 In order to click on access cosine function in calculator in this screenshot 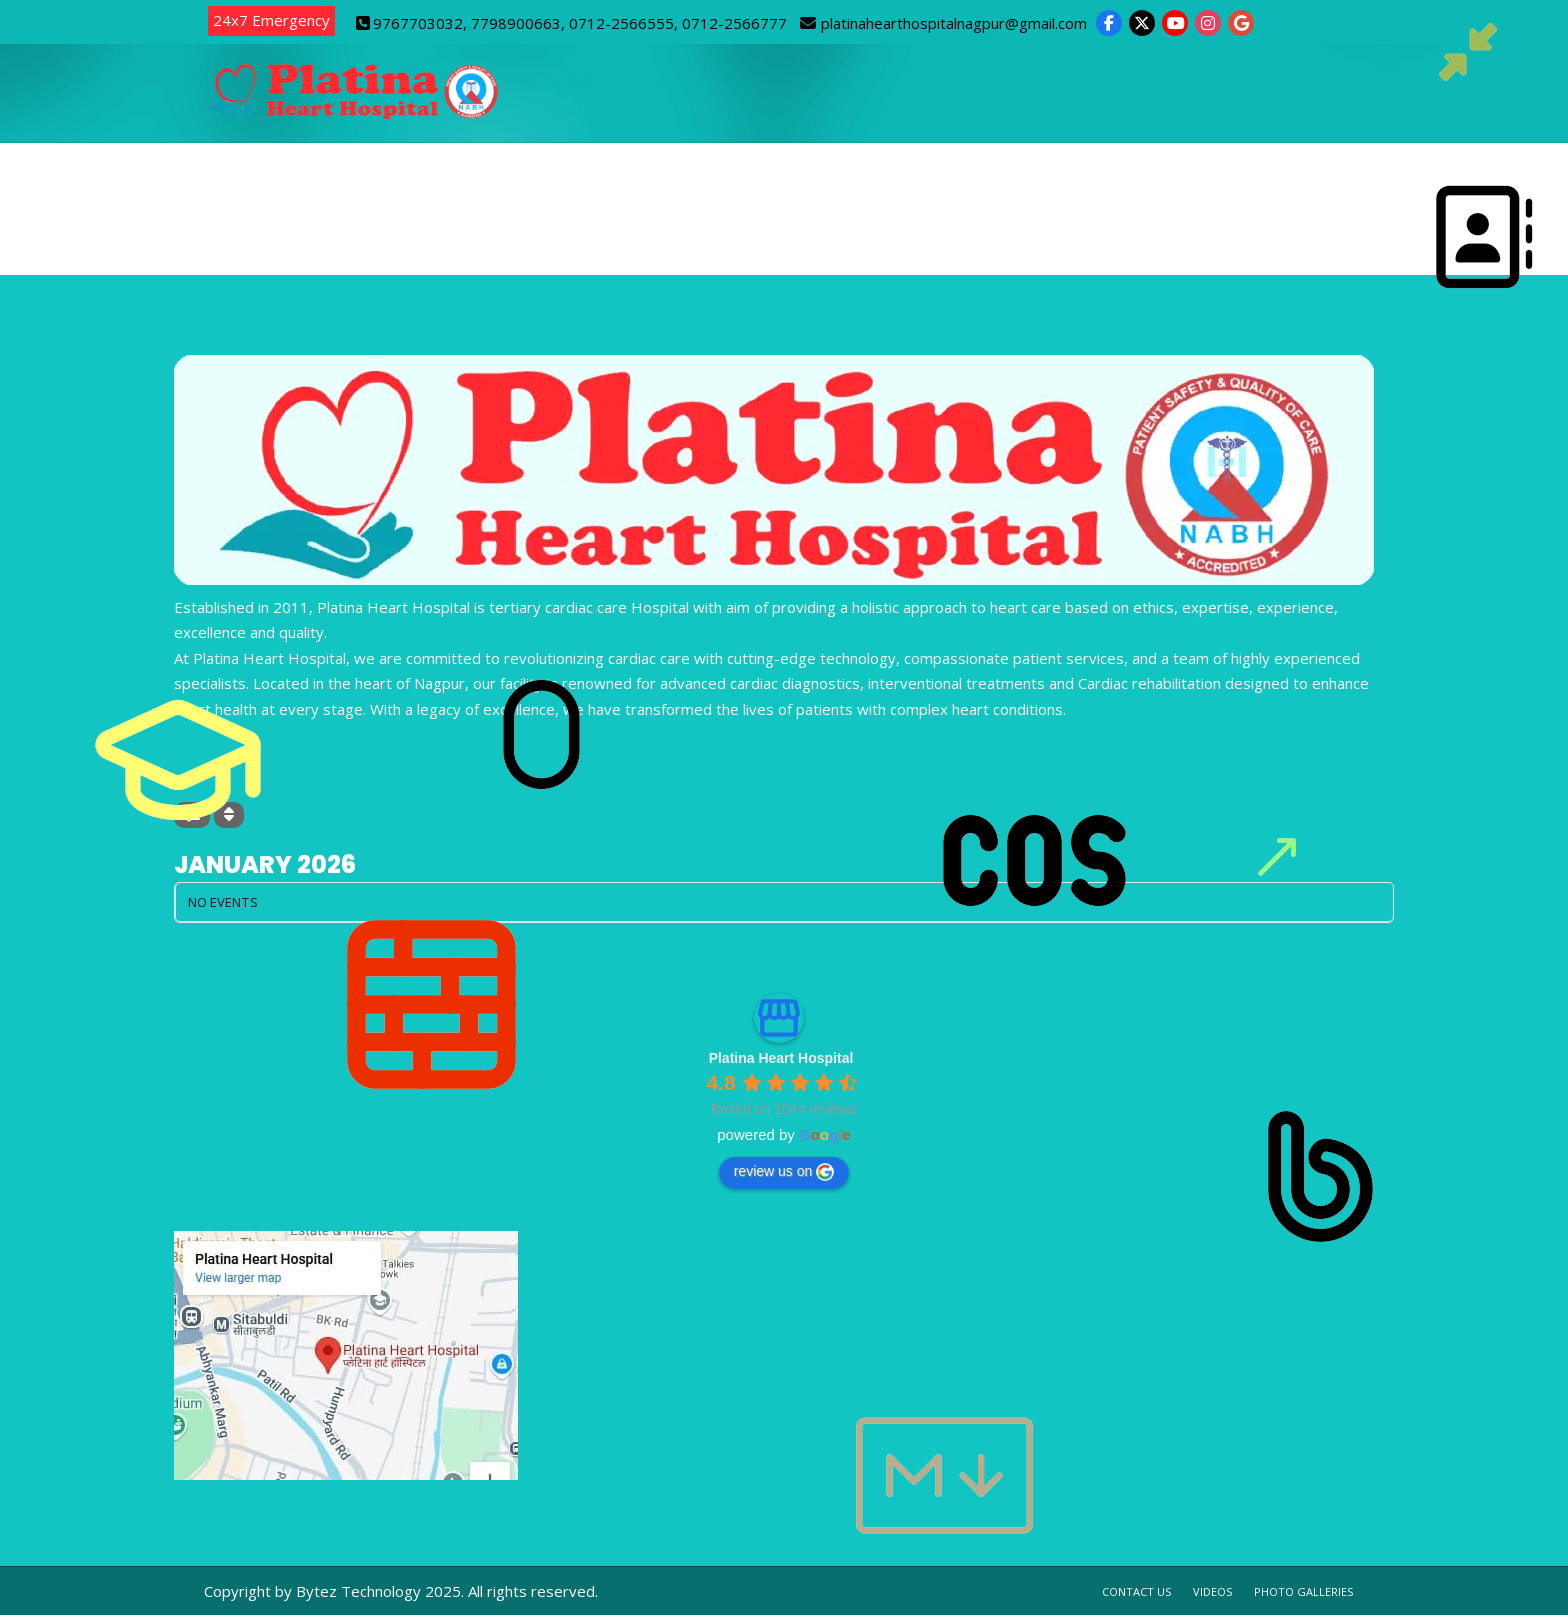, I will do `click(1034, 860)`.